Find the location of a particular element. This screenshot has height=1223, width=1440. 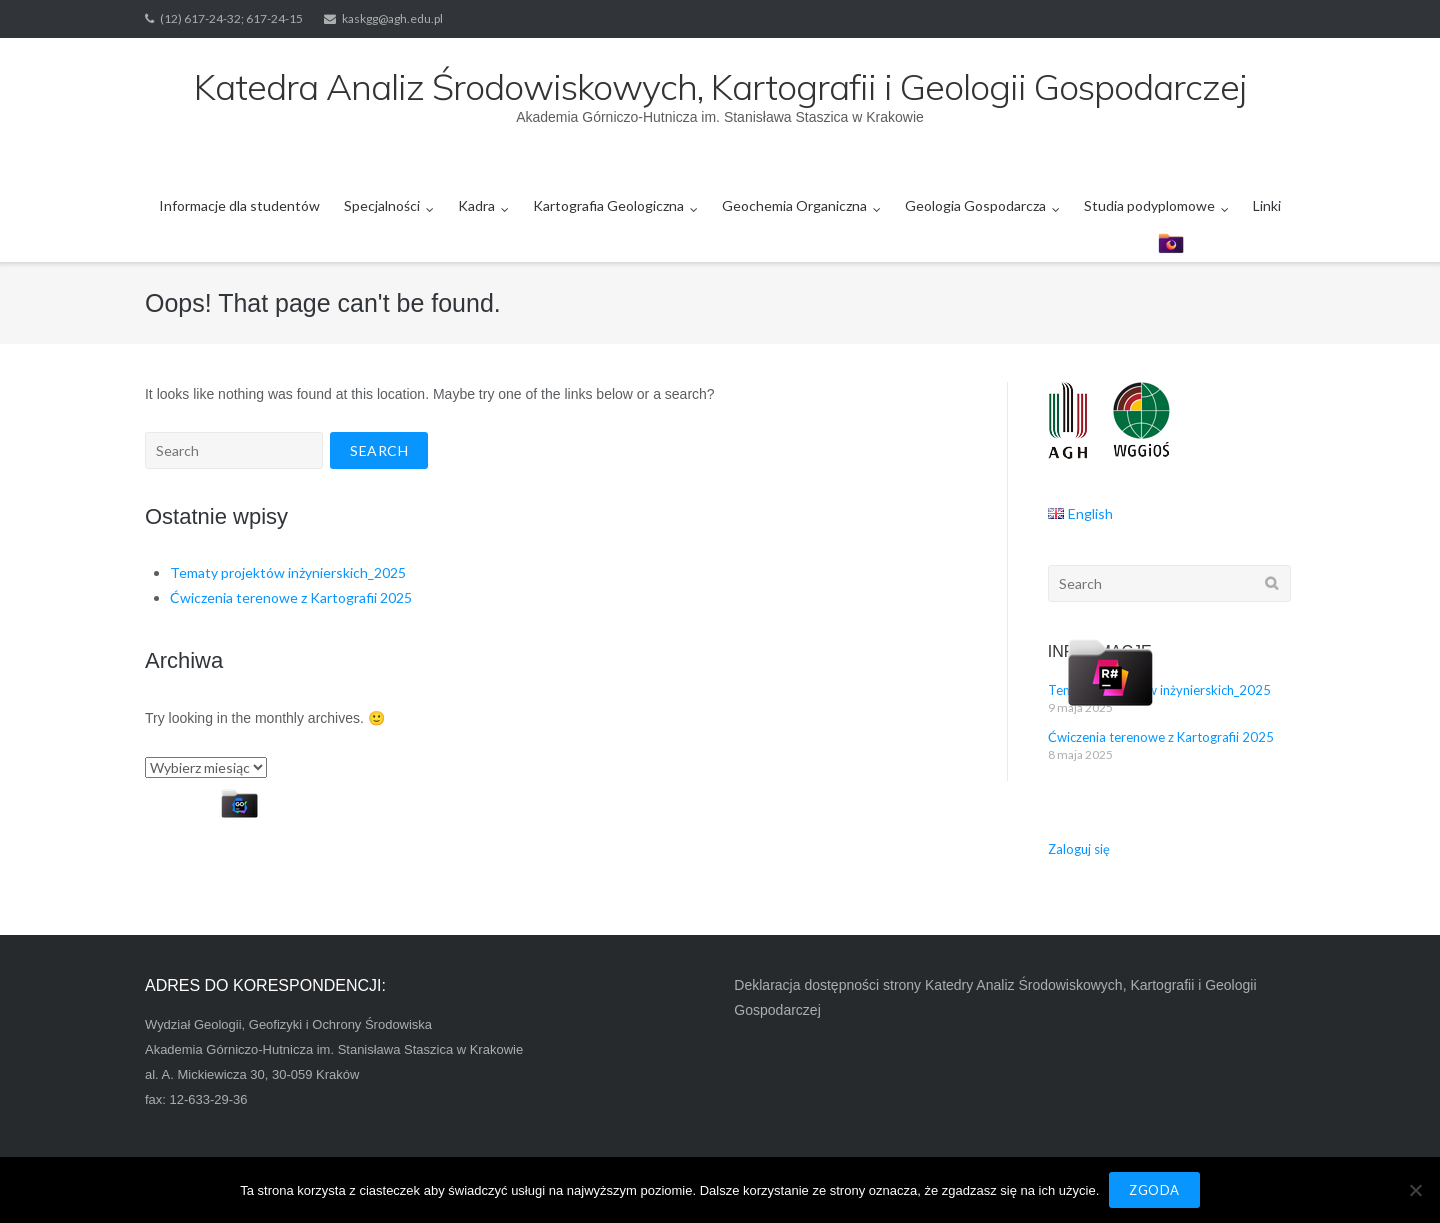

open JetBrains ReSharper project folder is located at coordinates (1110, 675).